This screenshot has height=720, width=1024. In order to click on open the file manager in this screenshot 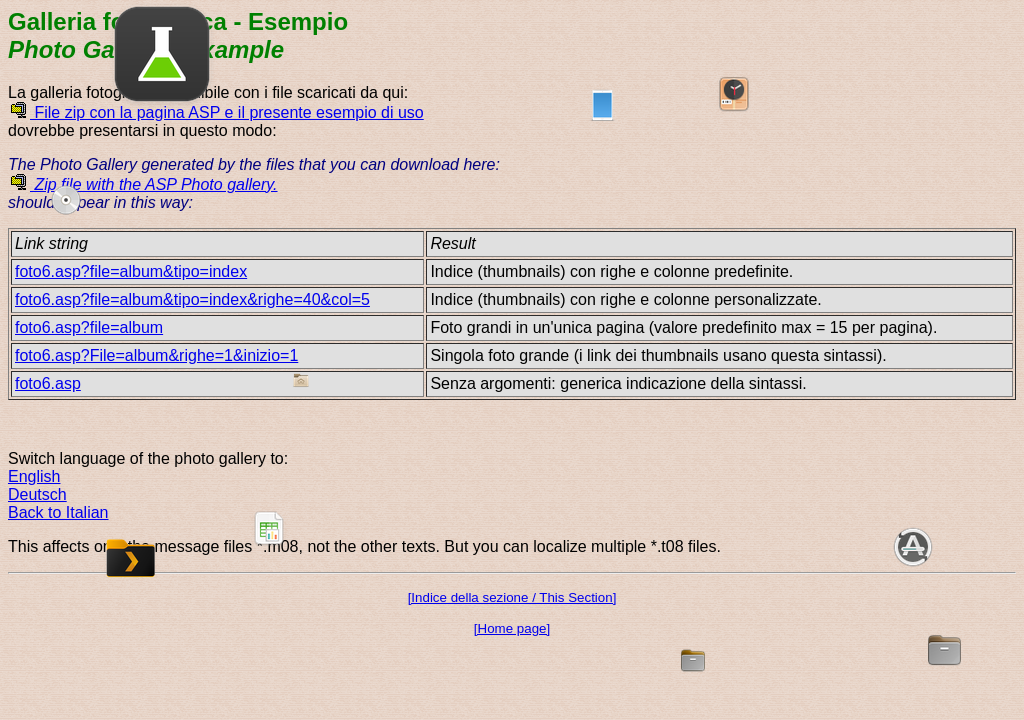, I will do `click(693, 660)`.